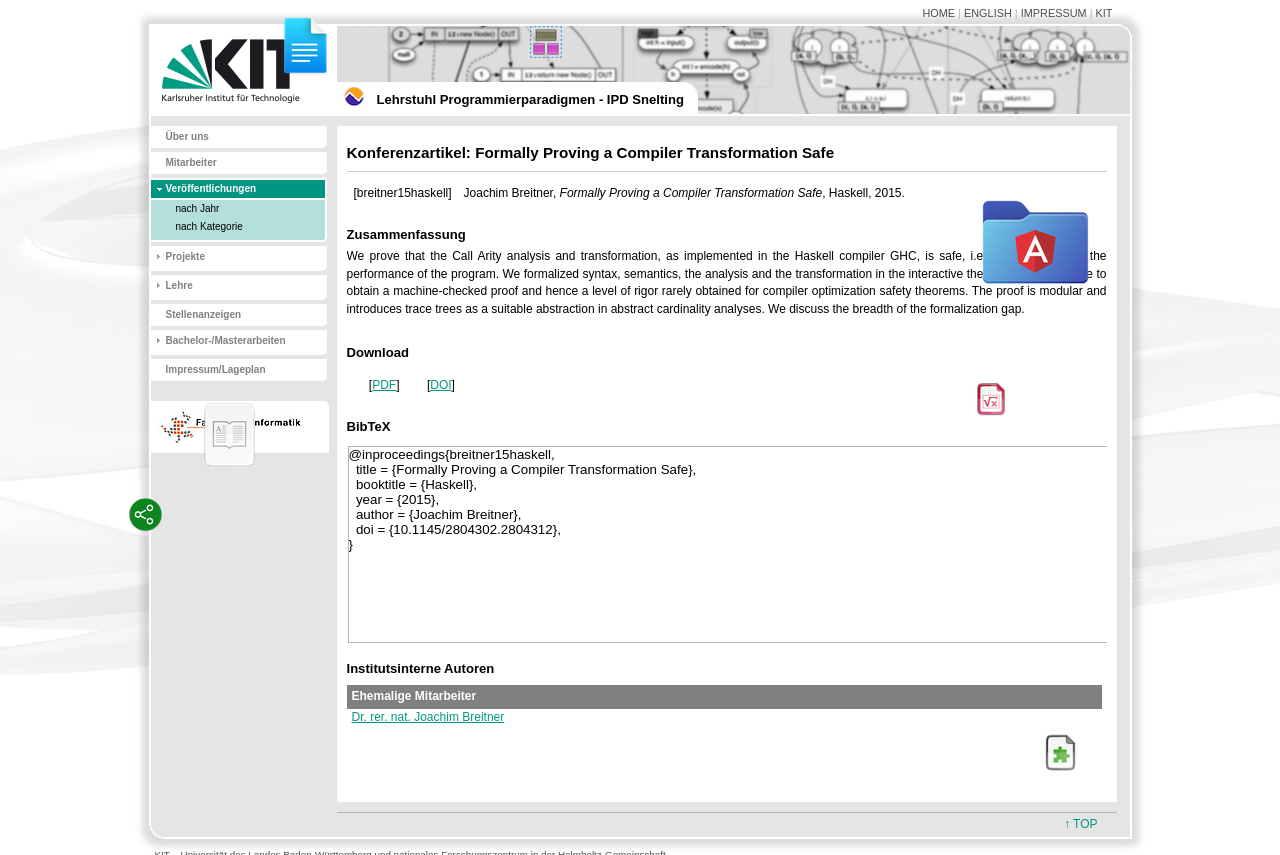  What do you see at coordinates (1035, 245) in the screenshot?
I see `open folder containing Angular project files` at bounding box center [1035, 245].